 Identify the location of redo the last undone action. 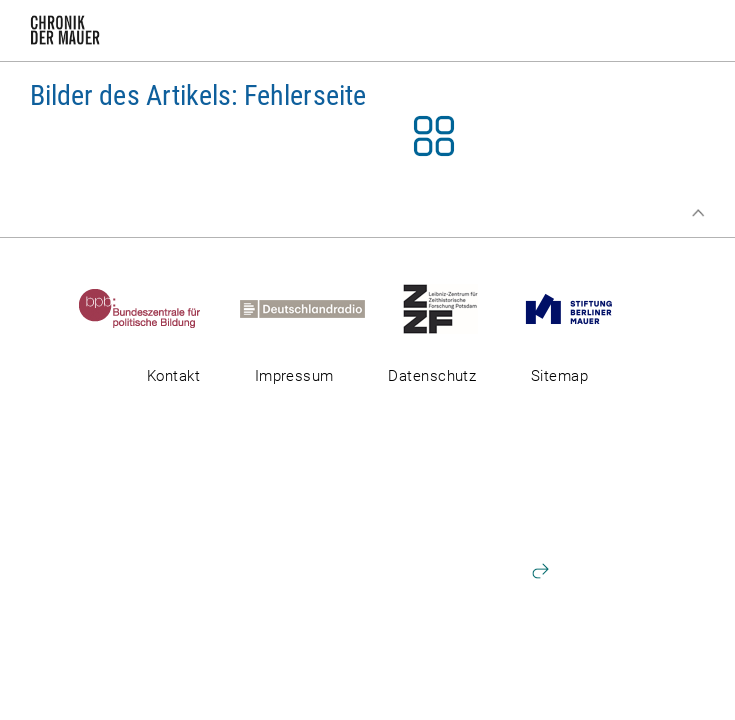
(540, 571).